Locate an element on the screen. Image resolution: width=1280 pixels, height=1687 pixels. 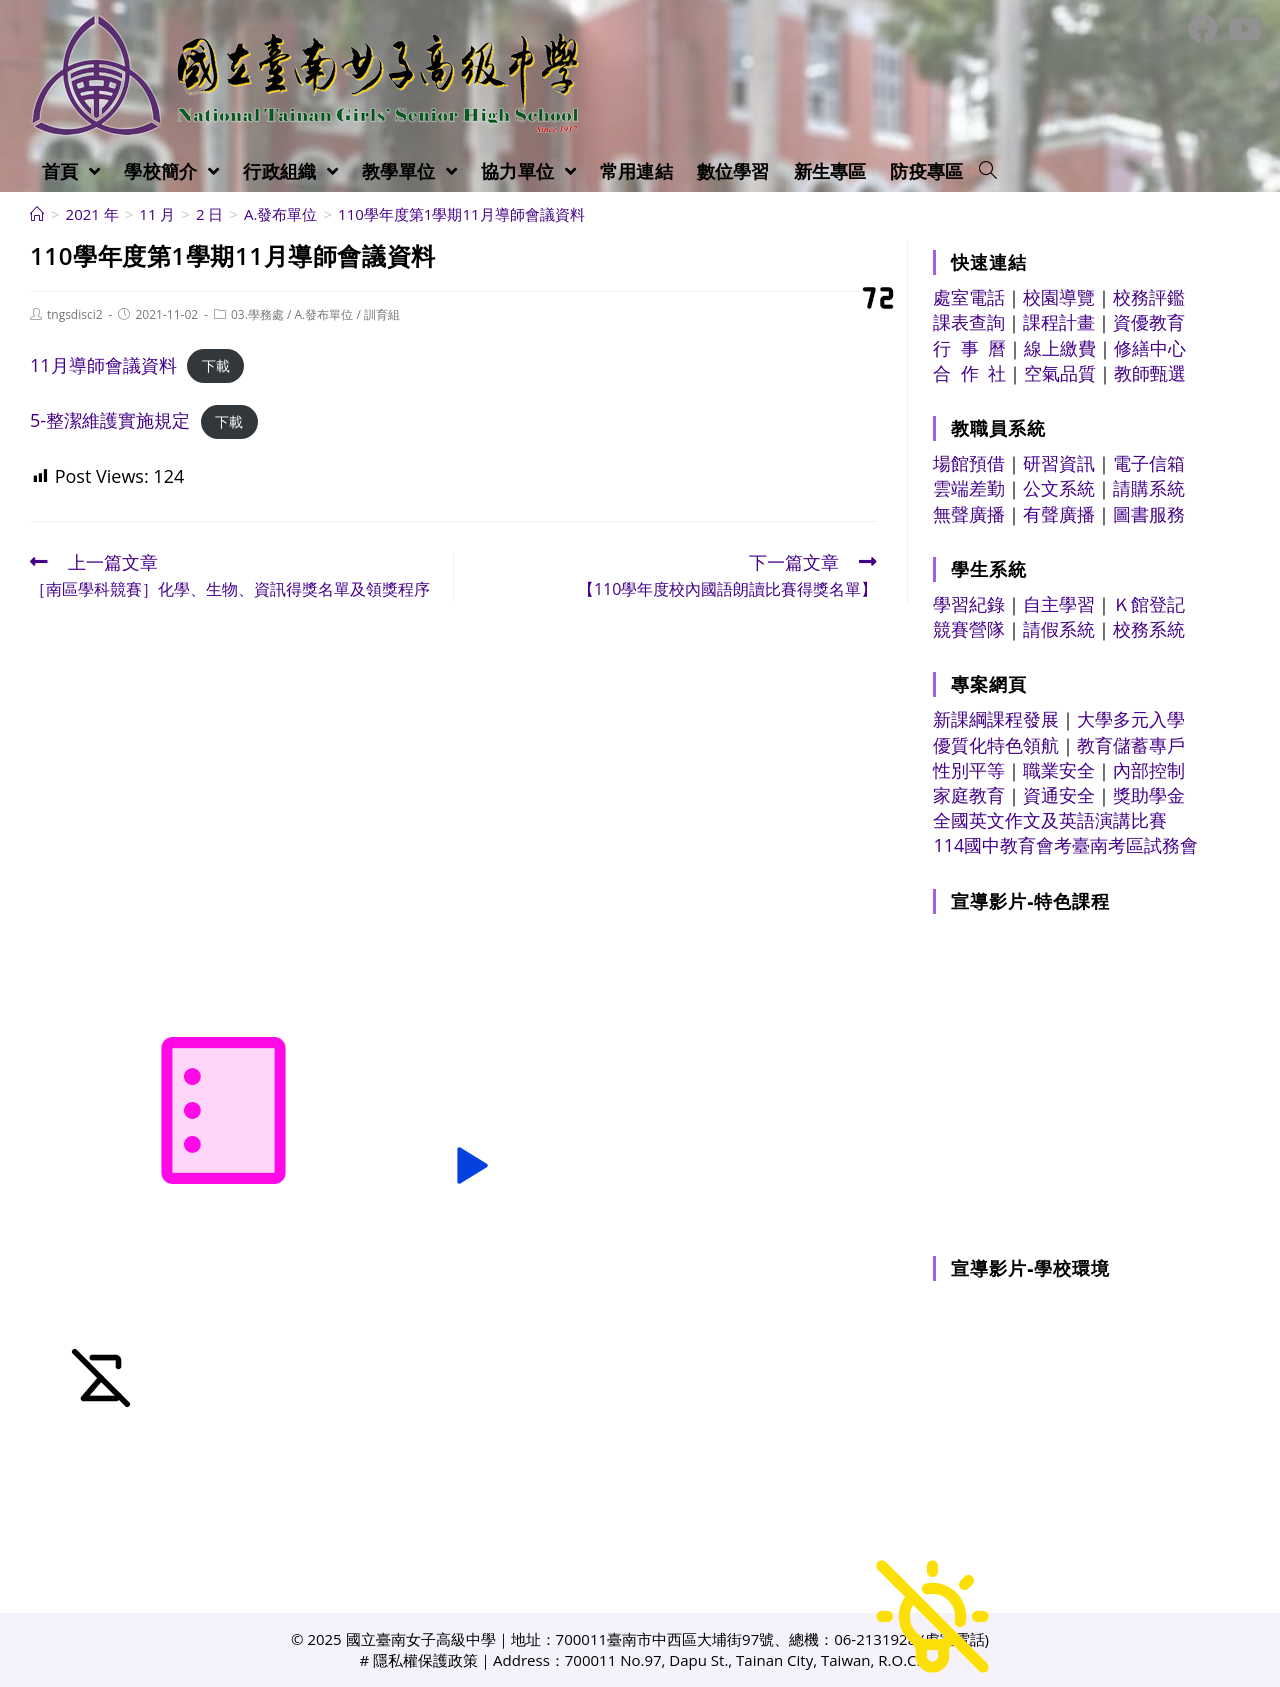
indicates item number 72 in a list or sequence is located at coordinates (878, 298).